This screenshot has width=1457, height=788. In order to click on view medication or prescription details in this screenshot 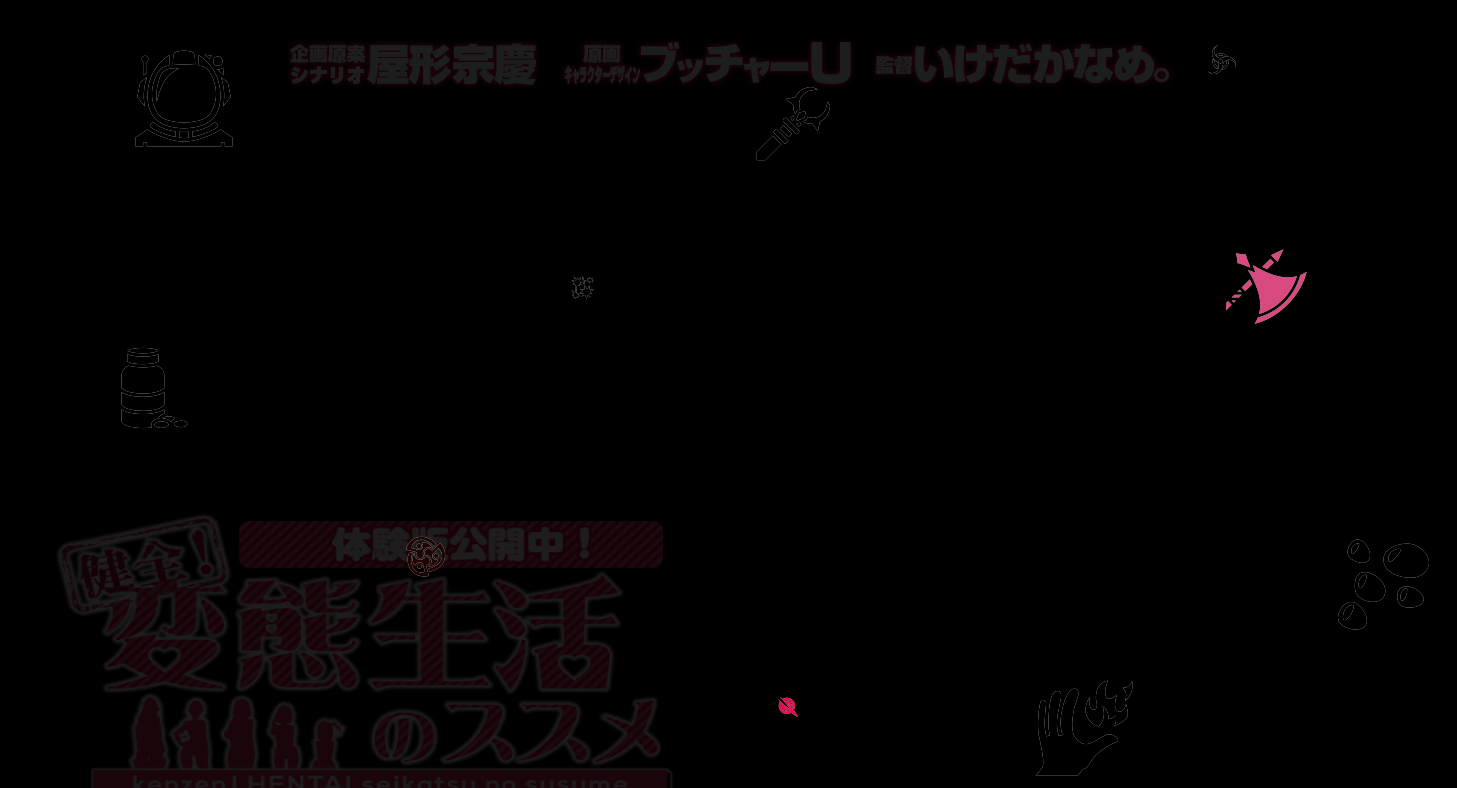, I will do `click(151, 388)`.